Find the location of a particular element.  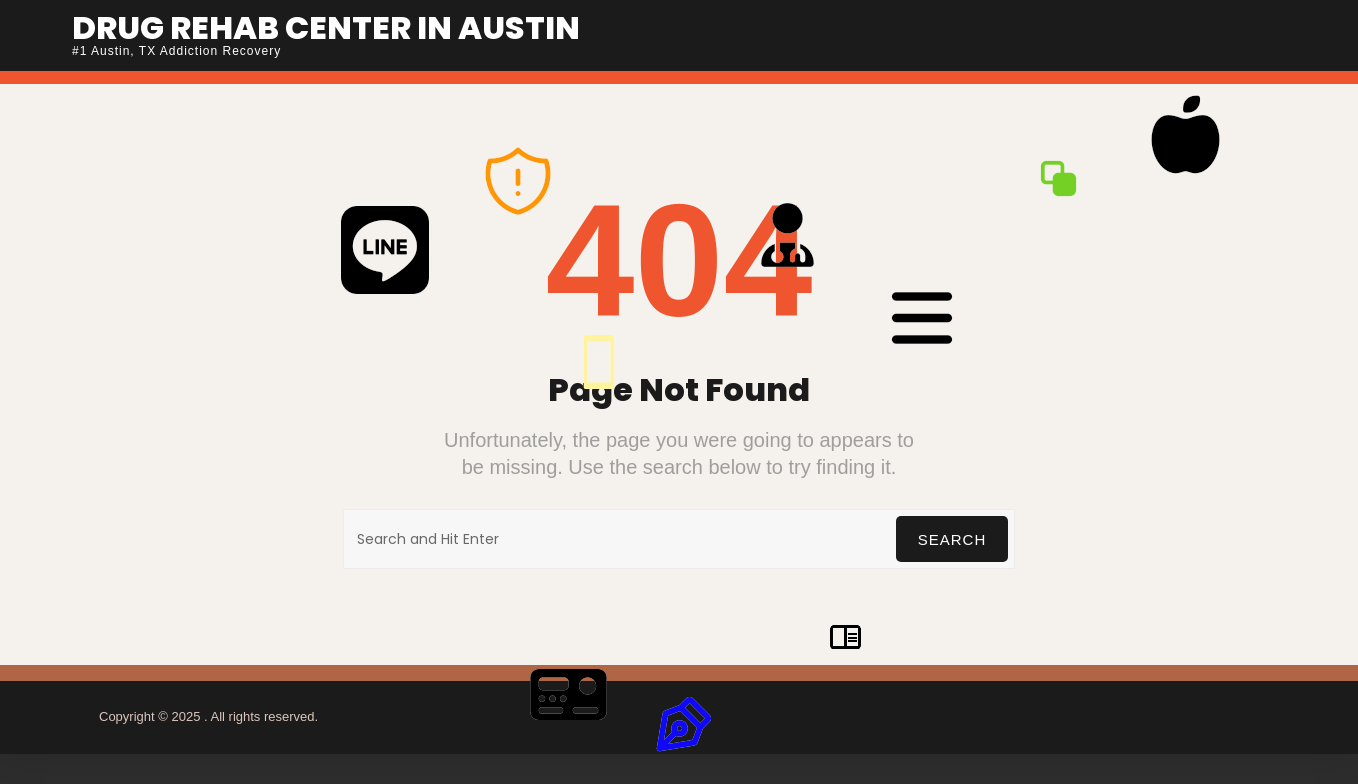

access drawing or illustration tools is located at coordinates (681, 727).